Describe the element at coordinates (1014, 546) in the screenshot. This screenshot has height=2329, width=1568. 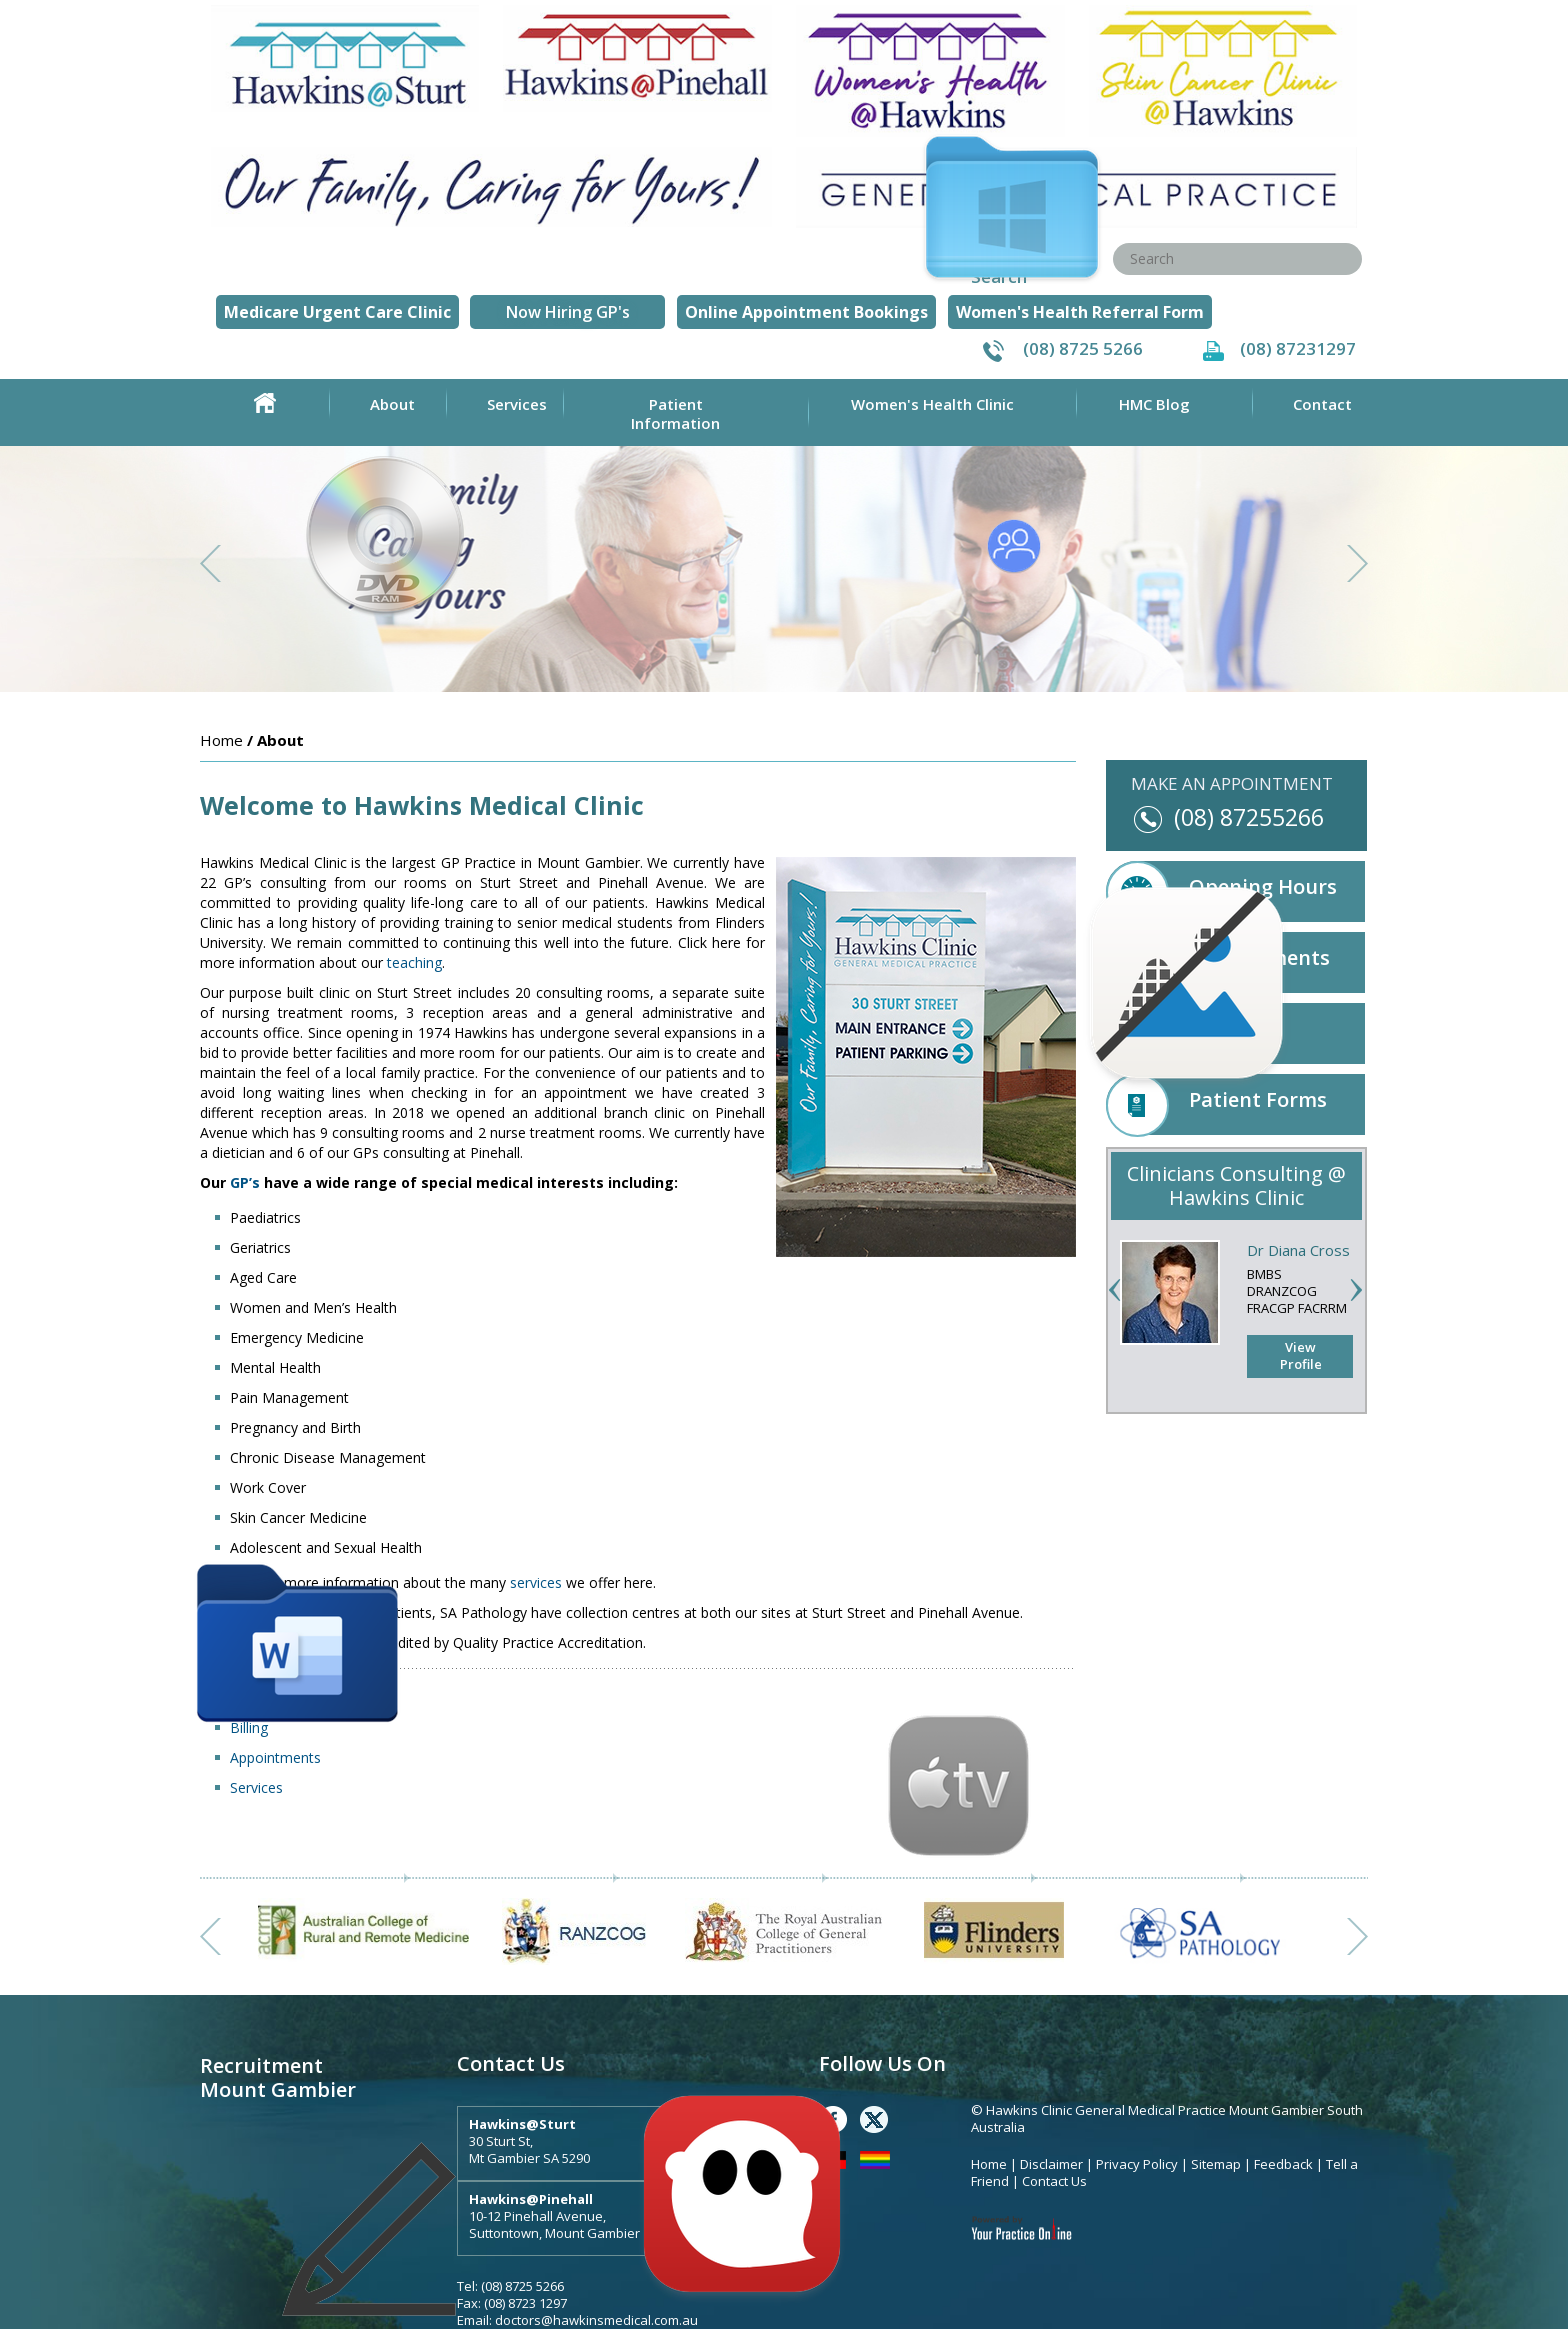
I see `indicates shared or collaborative content` at that location.